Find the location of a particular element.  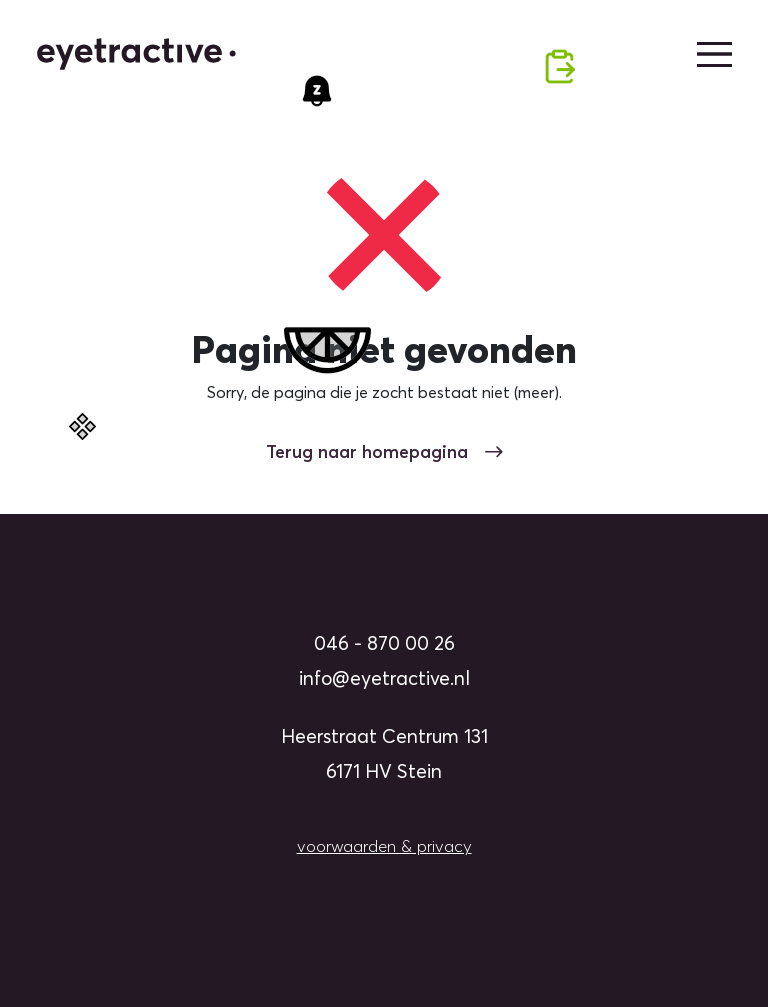

paste content from clipboard is located at coordinates (559, 66).